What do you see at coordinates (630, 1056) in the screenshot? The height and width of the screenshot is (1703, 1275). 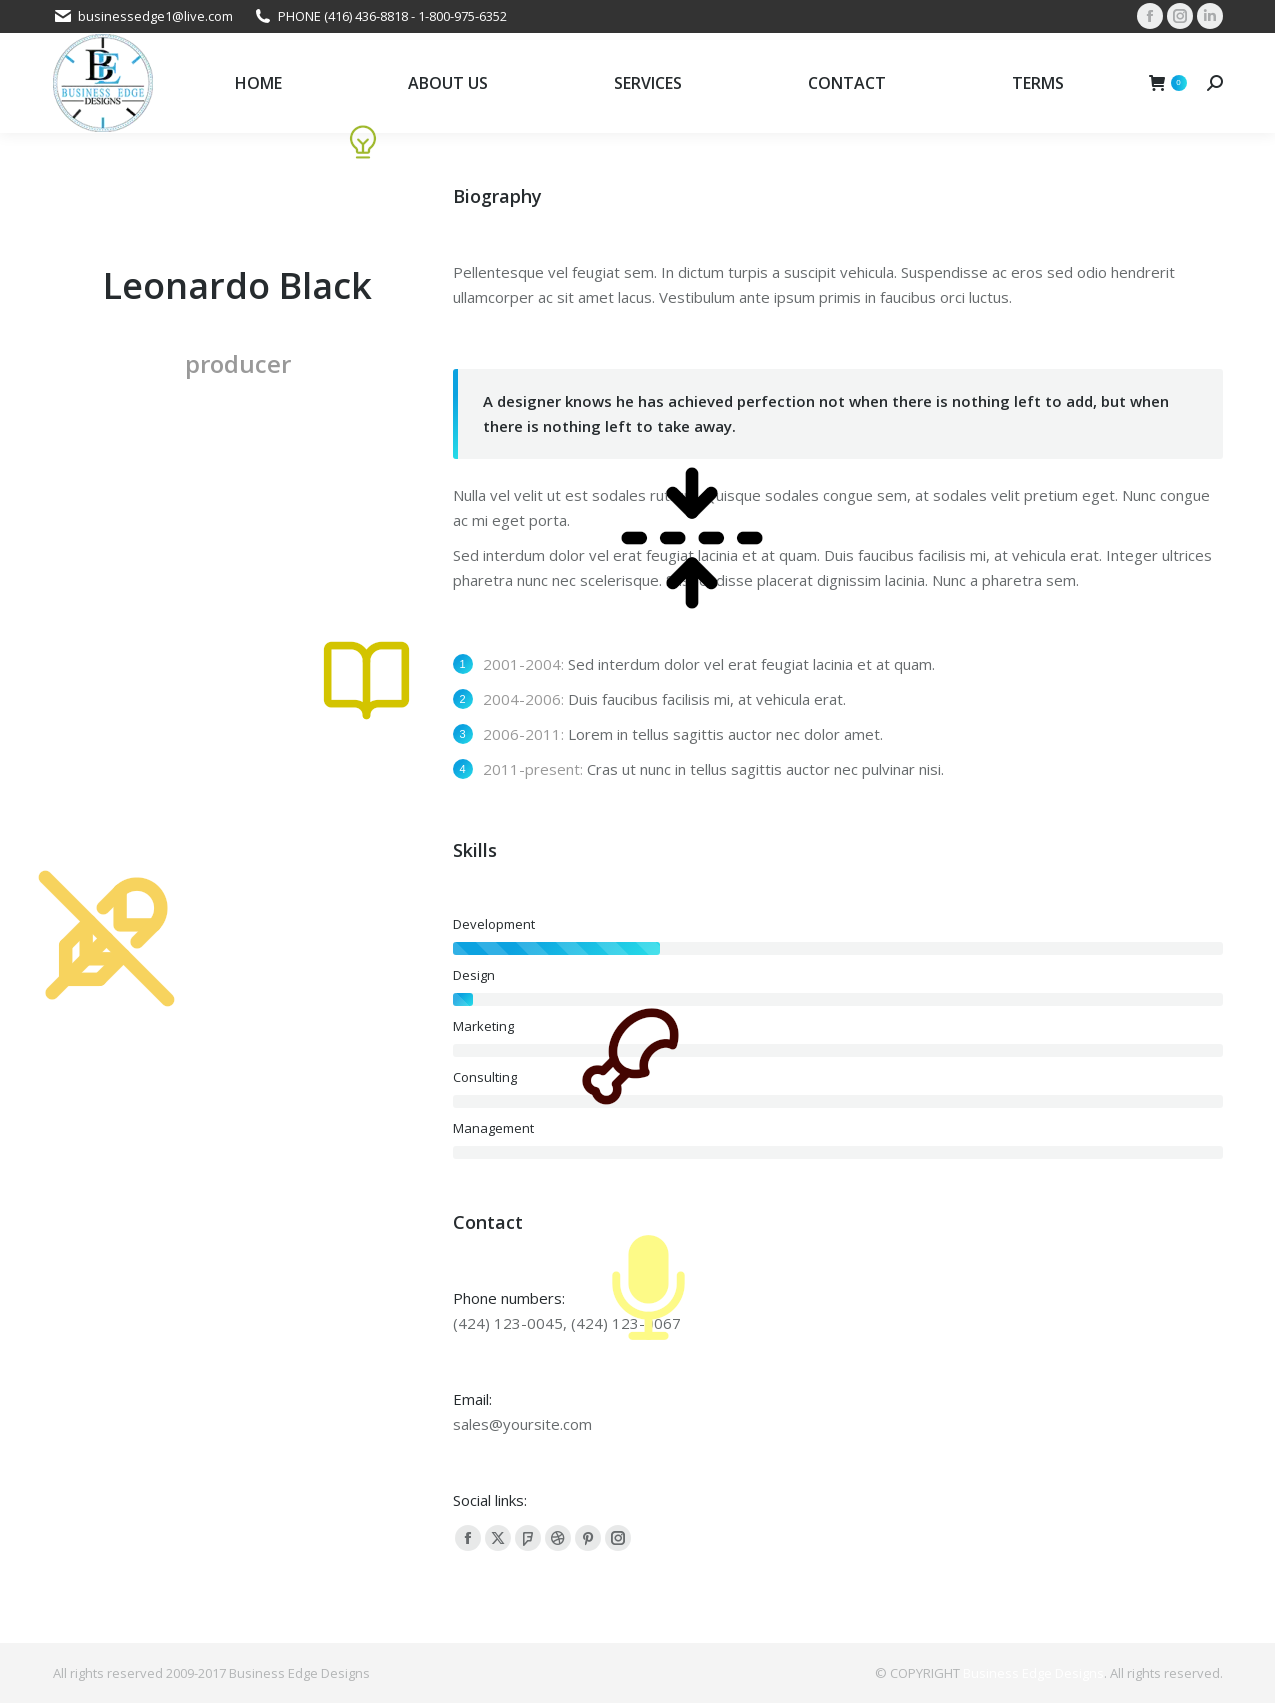 I see `access food or restaurant options` at bounding box center [630, 1056].